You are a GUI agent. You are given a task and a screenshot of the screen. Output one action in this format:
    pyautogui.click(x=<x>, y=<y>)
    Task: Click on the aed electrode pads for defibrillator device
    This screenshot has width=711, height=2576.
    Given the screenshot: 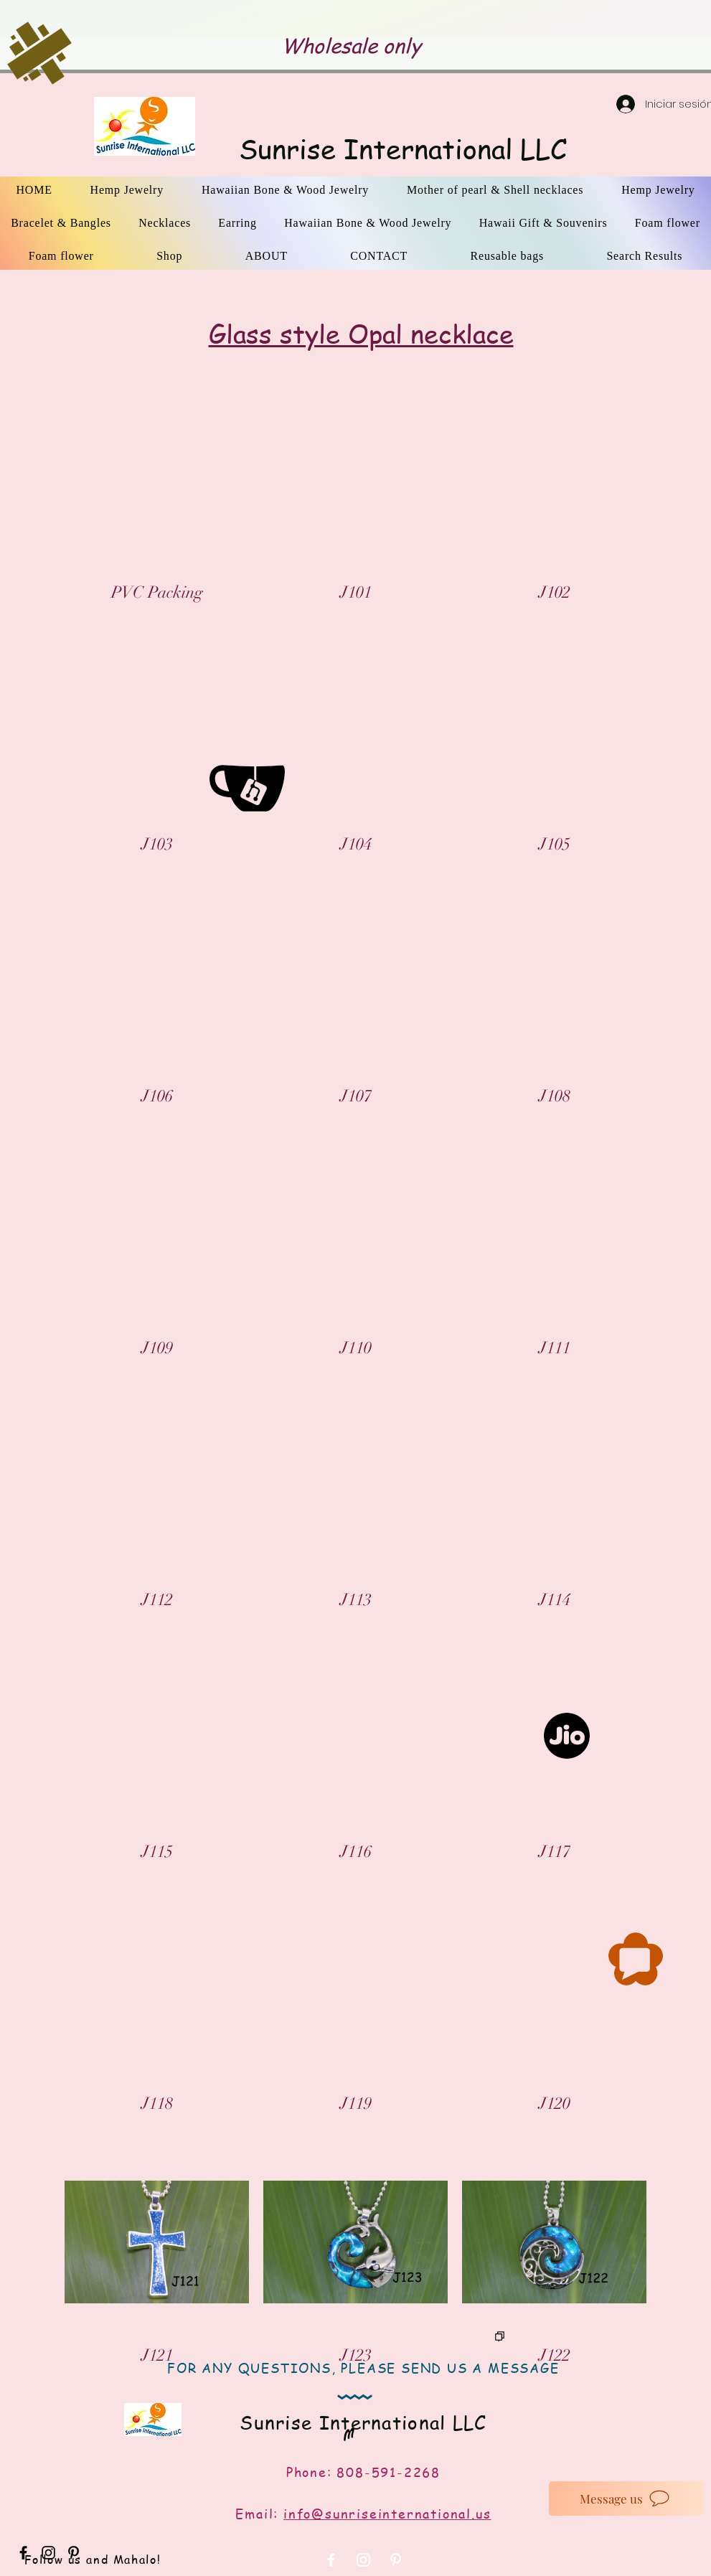 What is the action you would take?
    pyautogui.click(x=499, y=2336)
    